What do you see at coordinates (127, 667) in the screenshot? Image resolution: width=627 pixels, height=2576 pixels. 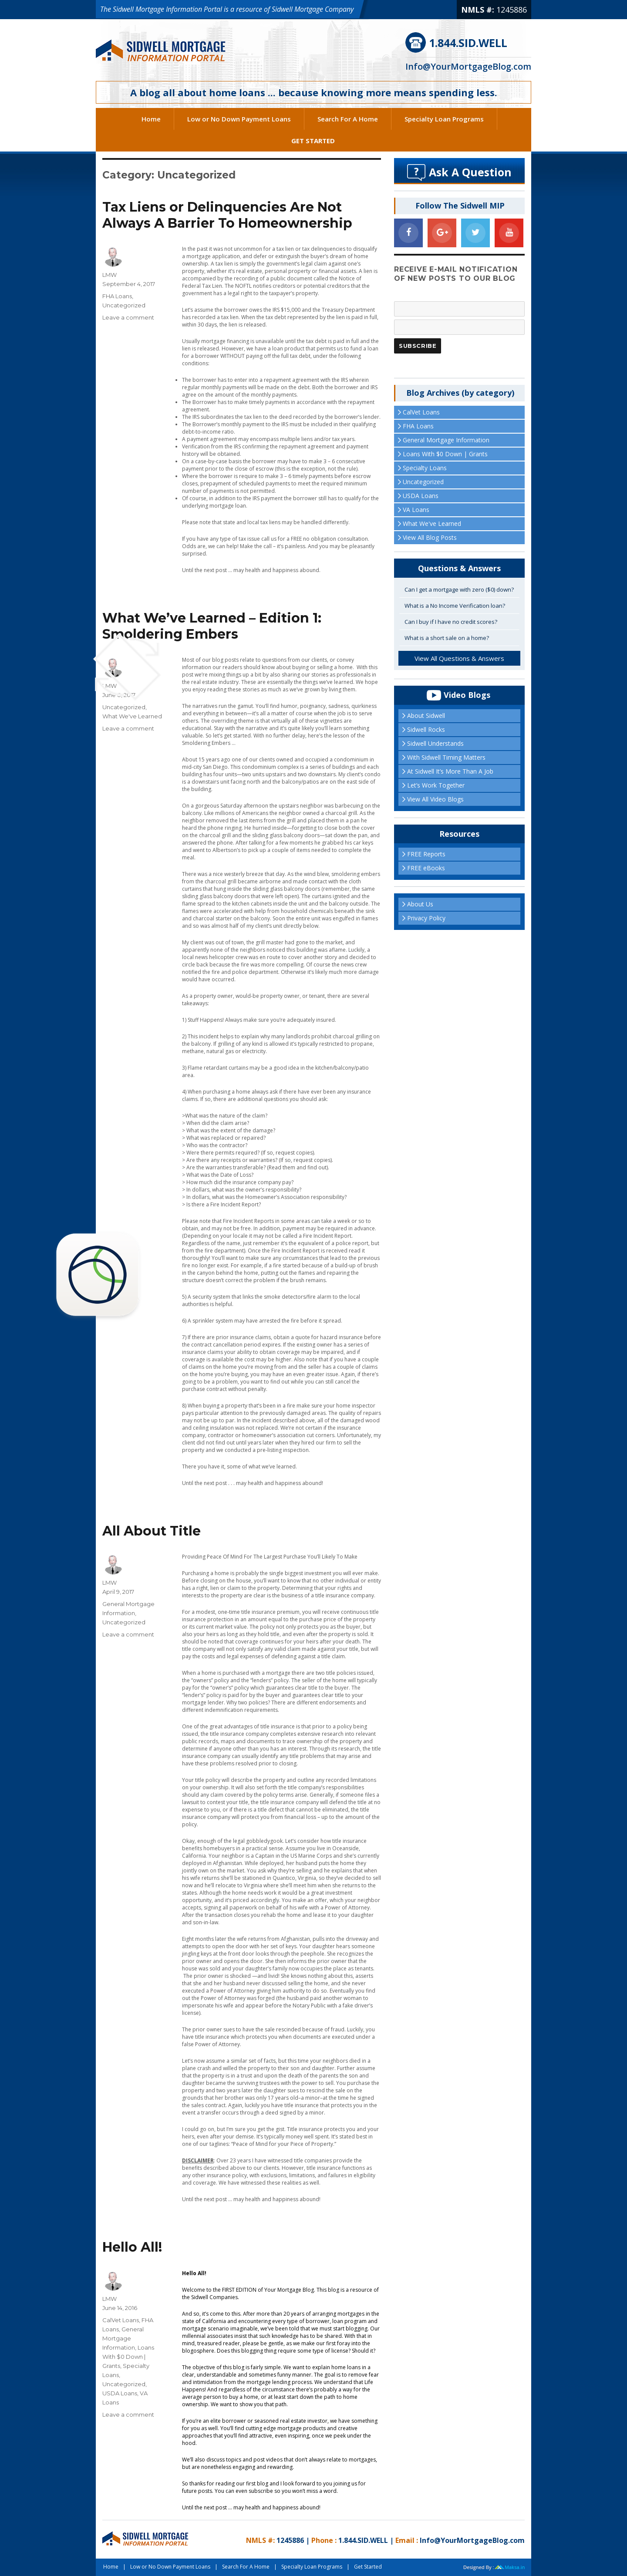 I see `screen rotation is enabled` at bounding box center [127, 667].